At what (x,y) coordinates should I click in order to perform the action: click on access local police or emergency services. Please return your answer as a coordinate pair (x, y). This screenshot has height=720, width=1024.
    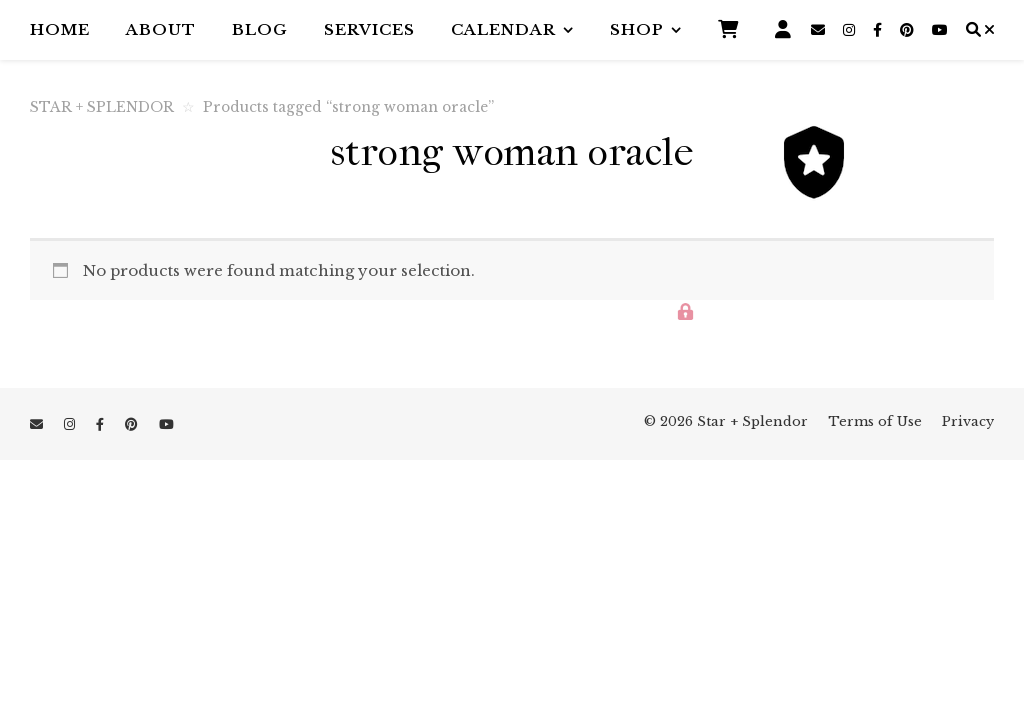
    Looking at the image, I should click on (814, 162).